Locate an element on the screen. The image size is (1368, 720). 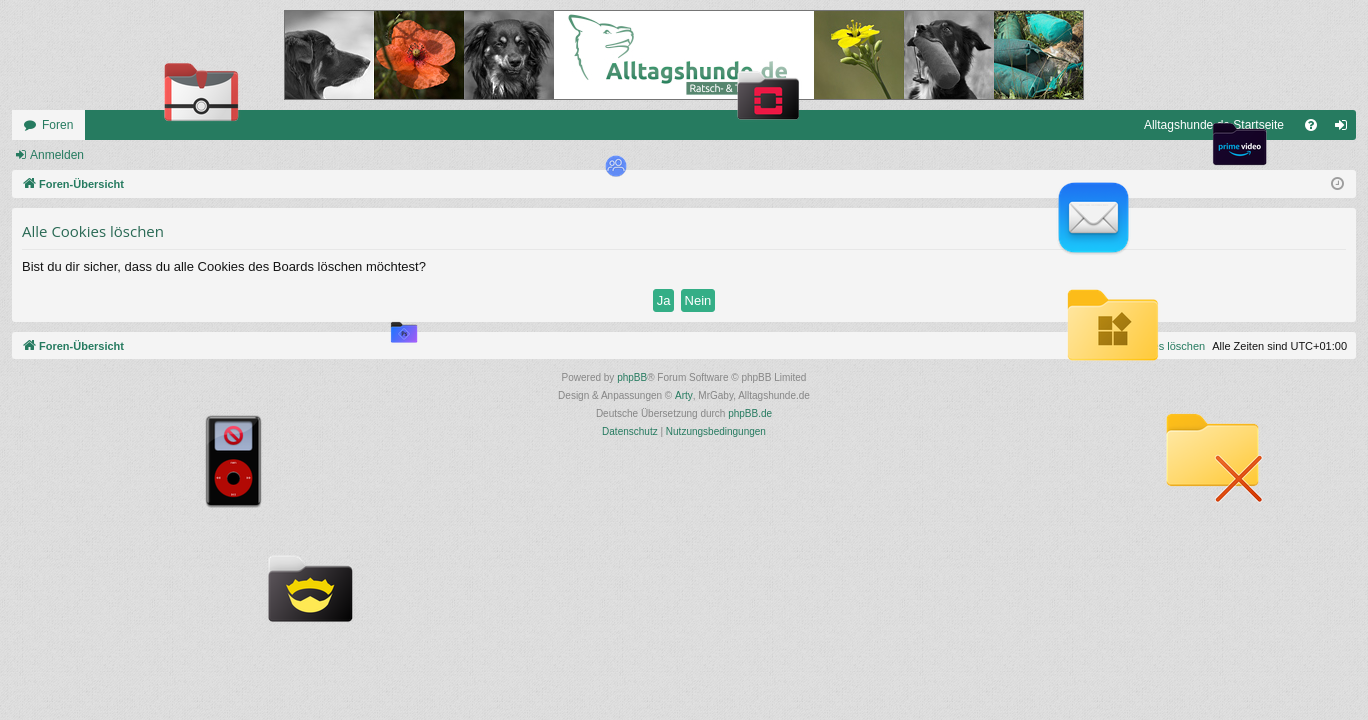
folder containing prime video downloads or media is located at coordinates (1239, 145).